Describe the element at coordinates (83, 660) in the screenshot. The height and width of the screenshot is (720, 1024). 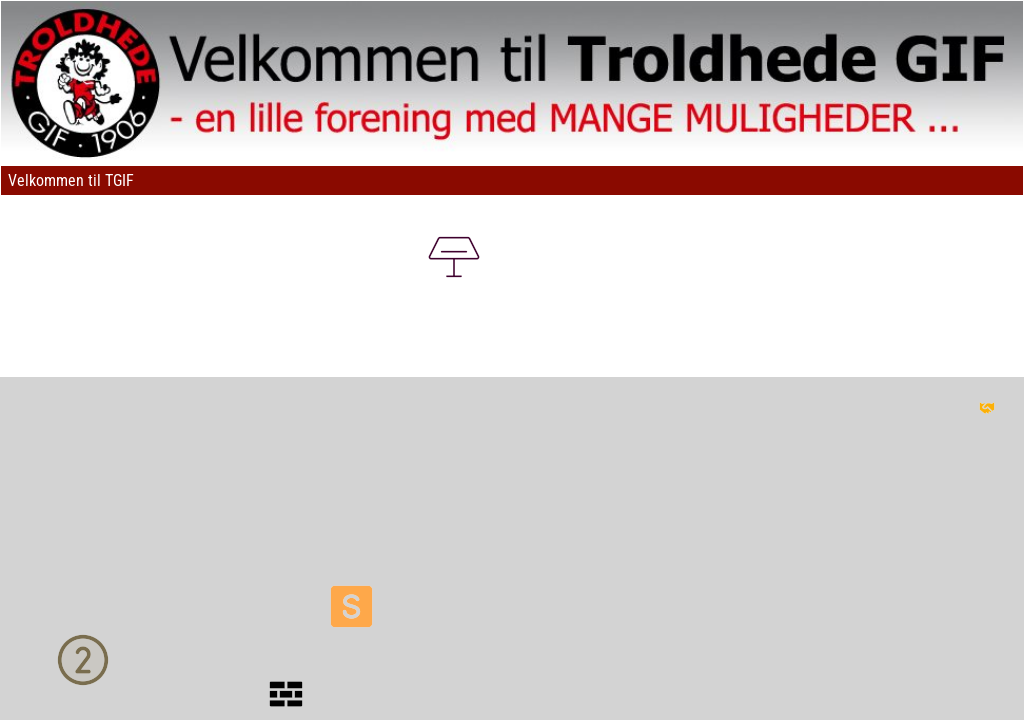
I see `indicates step two in a multi-step process` at that location.